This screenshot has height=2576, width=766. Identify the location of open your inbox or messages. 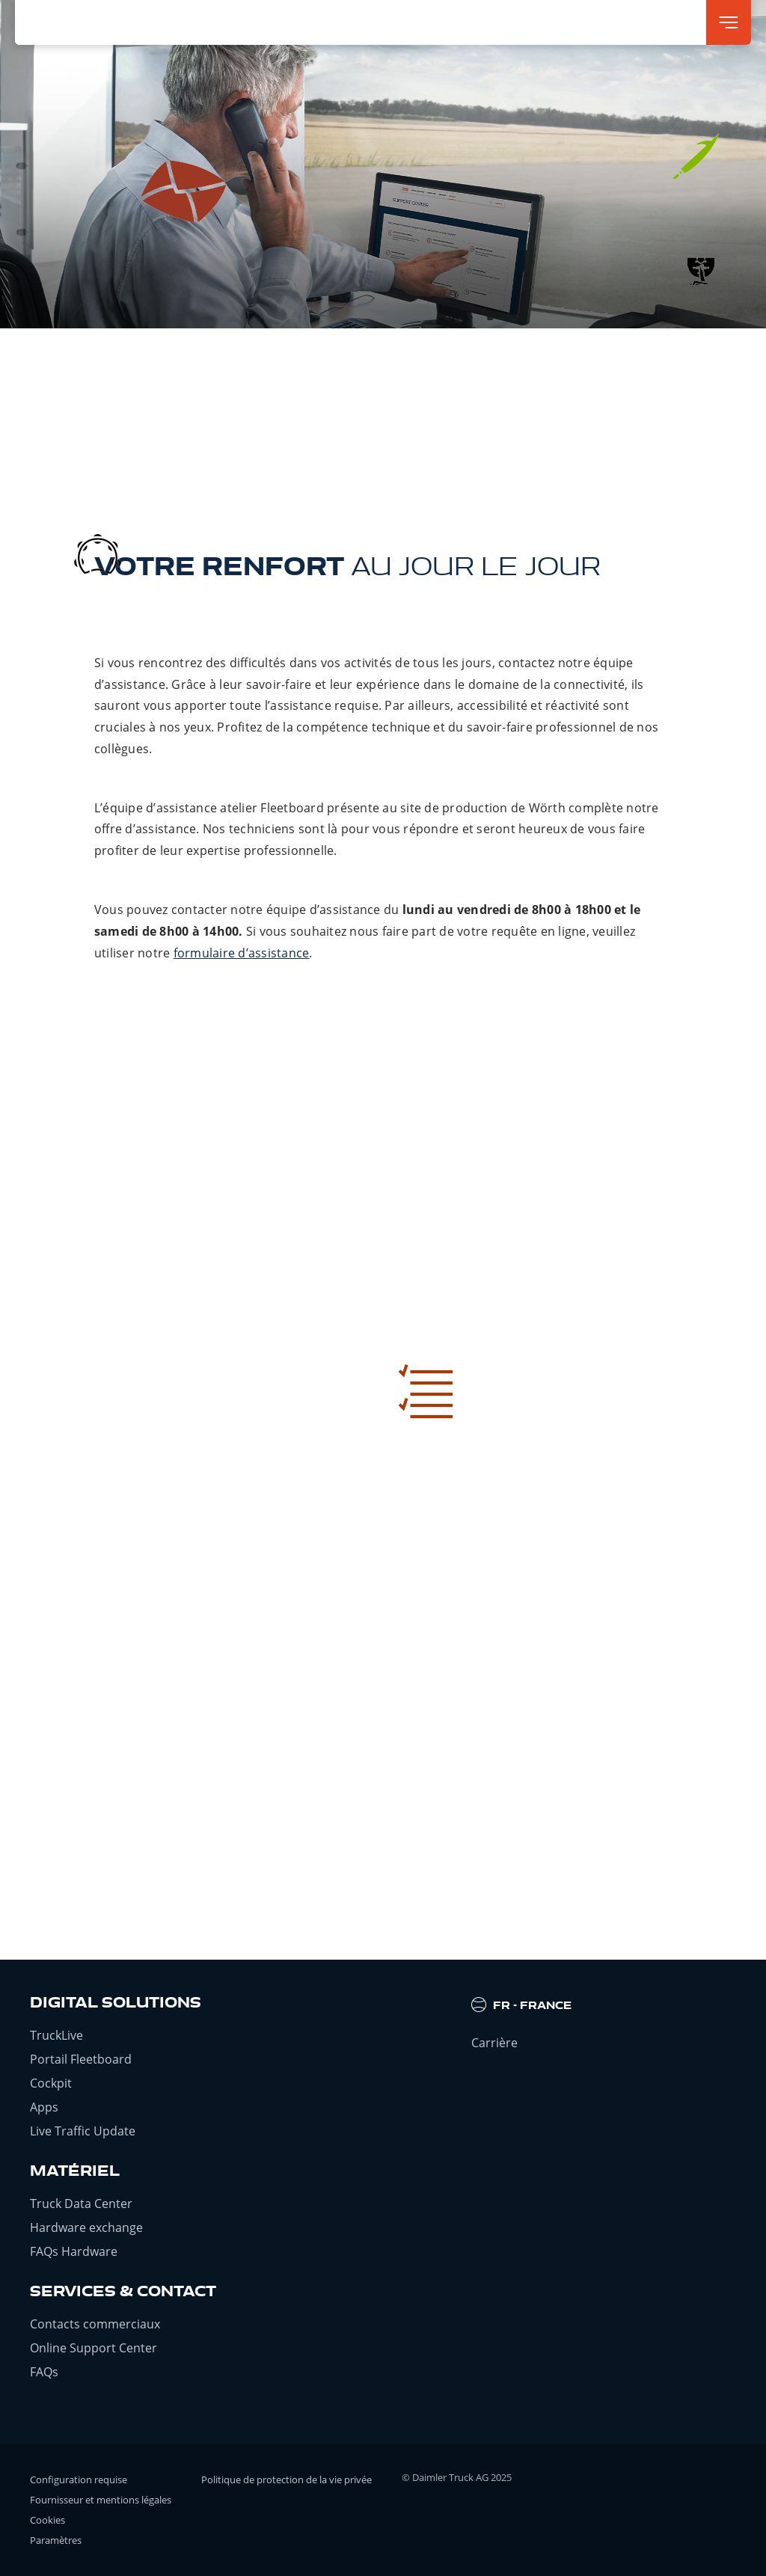
(183, 193).